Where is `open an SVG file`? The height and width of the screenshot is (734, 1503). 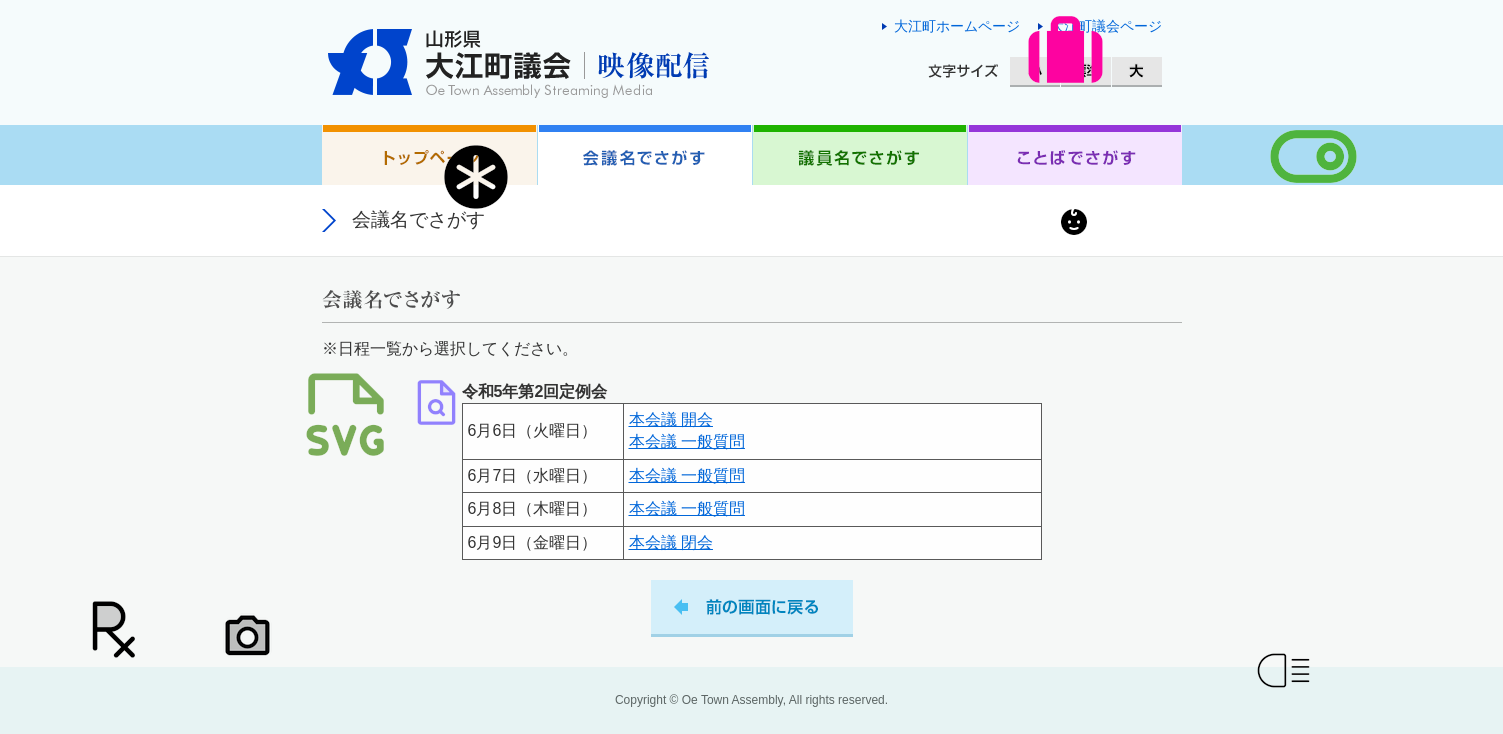
open an SVG file is located at coordinates (346, 418).